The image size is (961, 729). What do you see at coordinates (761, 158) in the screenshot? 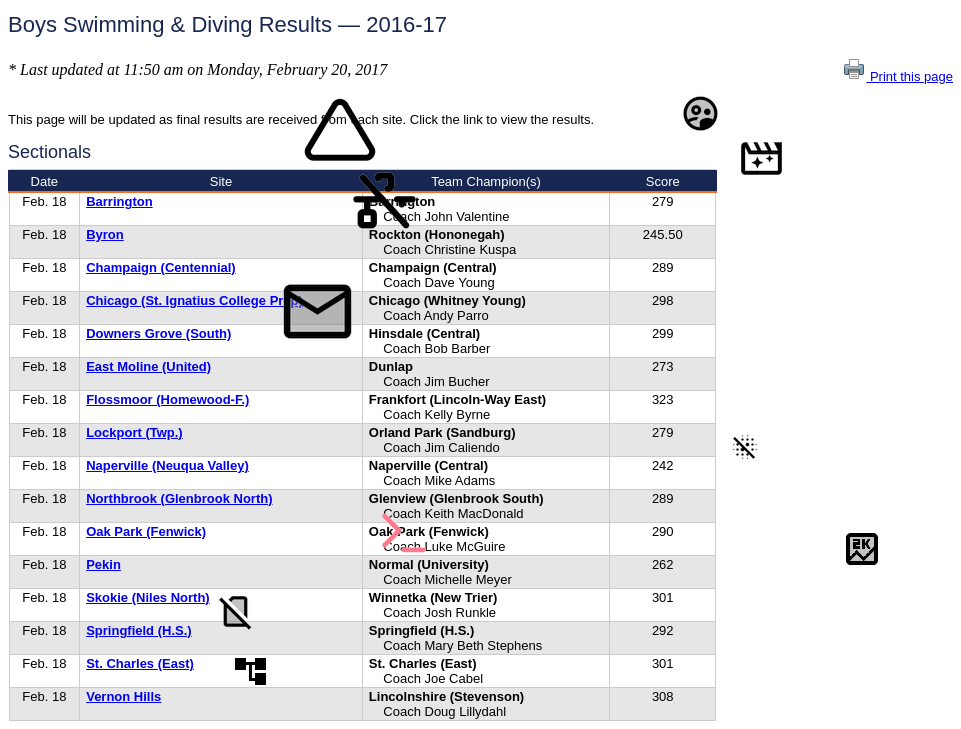
I see `apply filters or effects to a video` at bounding box center [761, 158].